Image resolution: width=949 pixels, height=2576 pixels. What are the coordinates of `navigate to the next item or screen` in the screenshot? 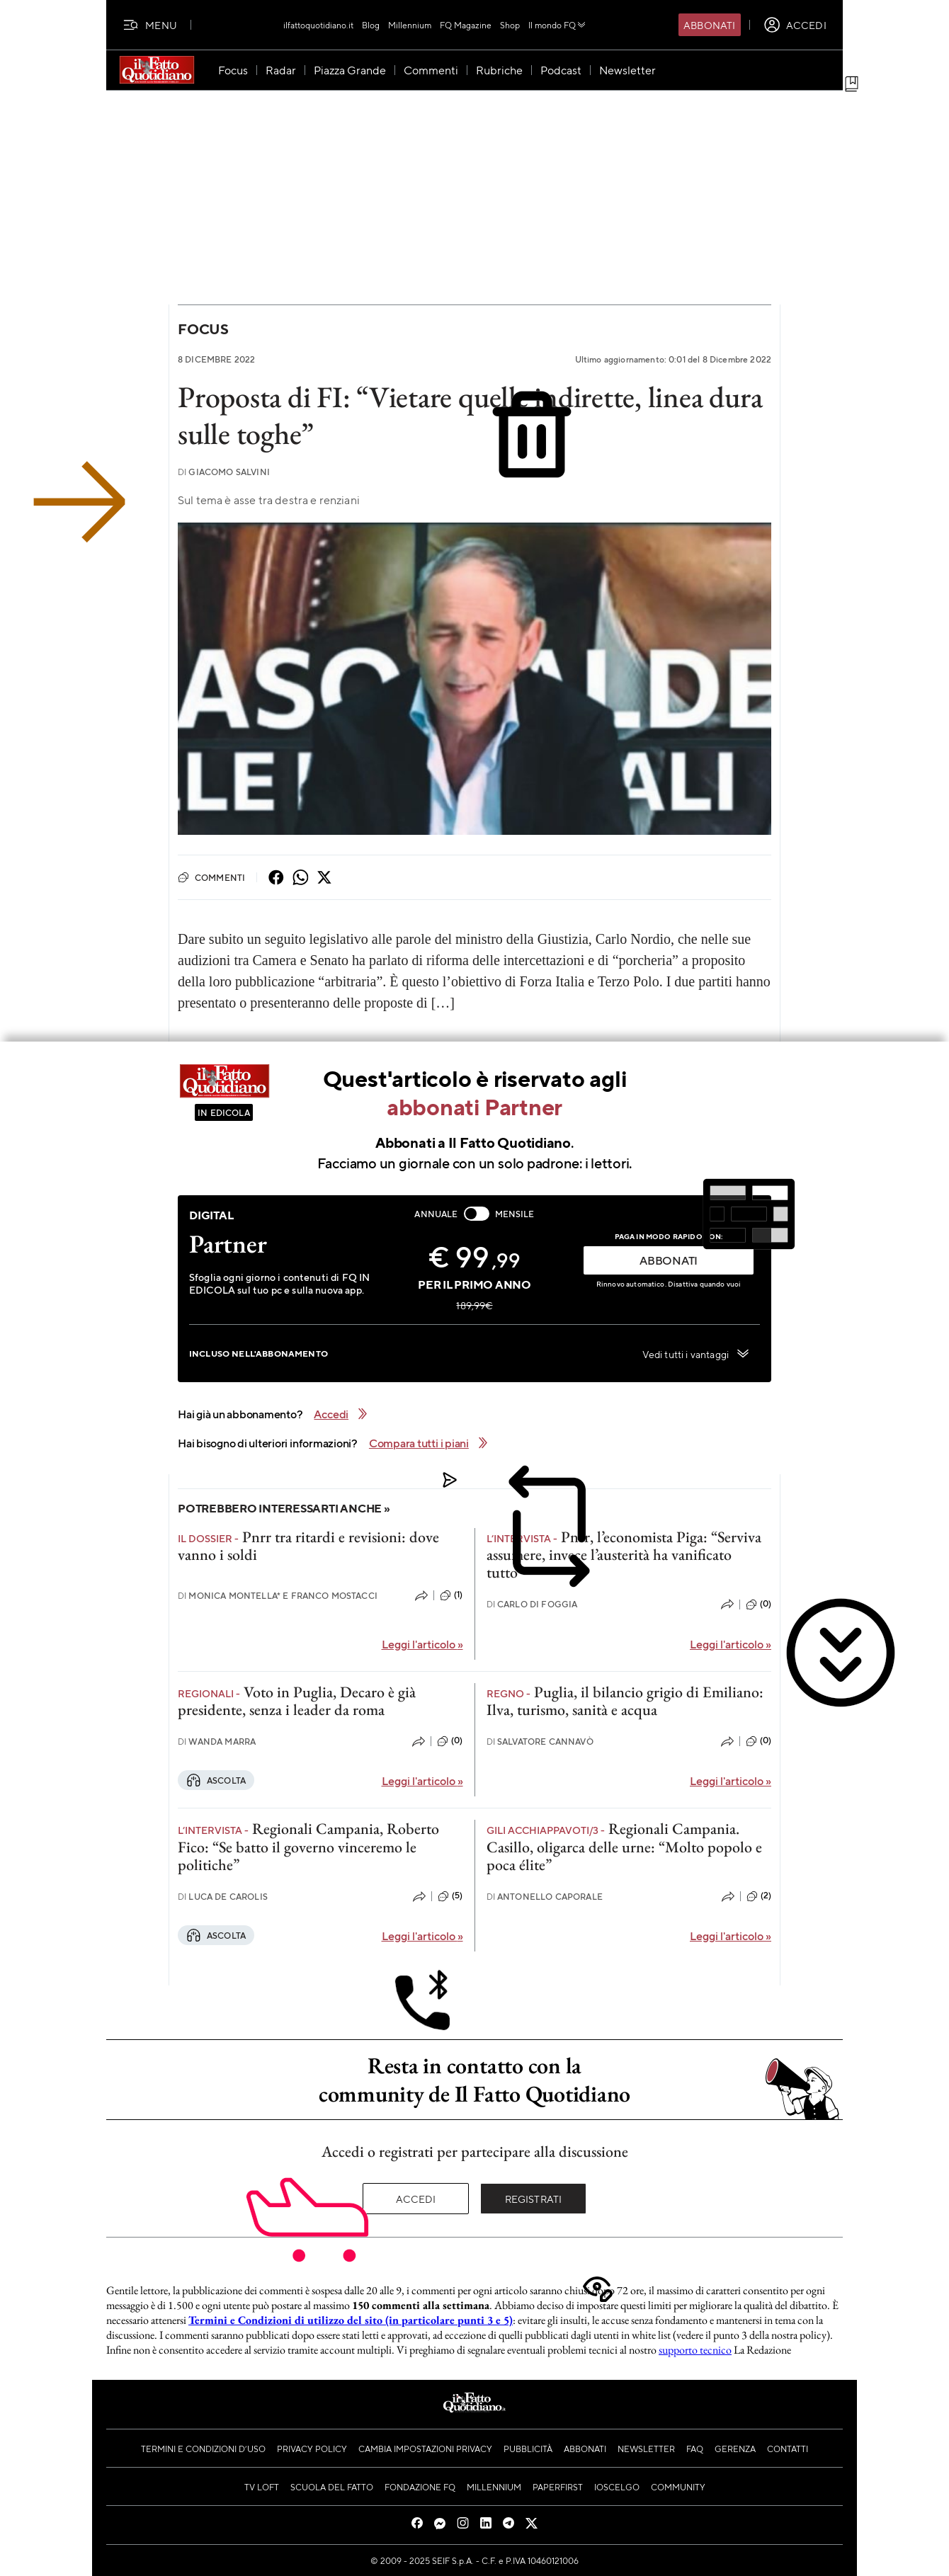 It's located at (79, 498).